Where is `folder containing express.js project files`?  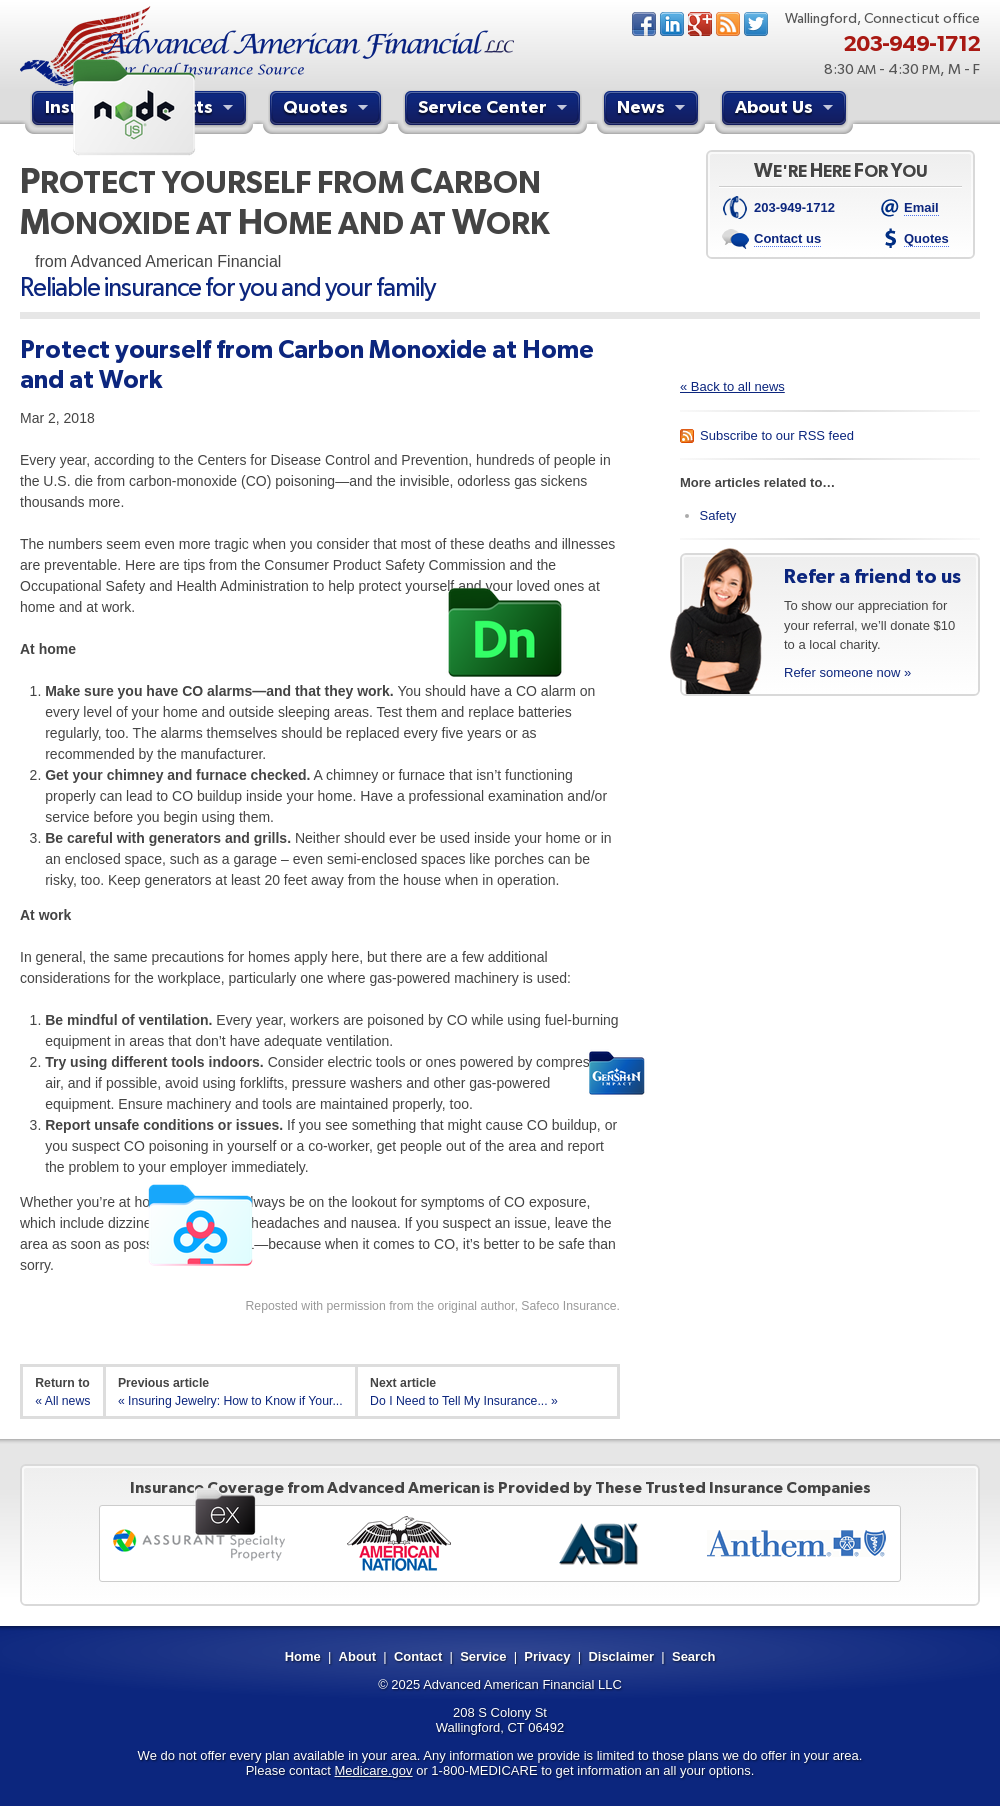 folder containing express.js project files is located at coordinates (225, 1513).